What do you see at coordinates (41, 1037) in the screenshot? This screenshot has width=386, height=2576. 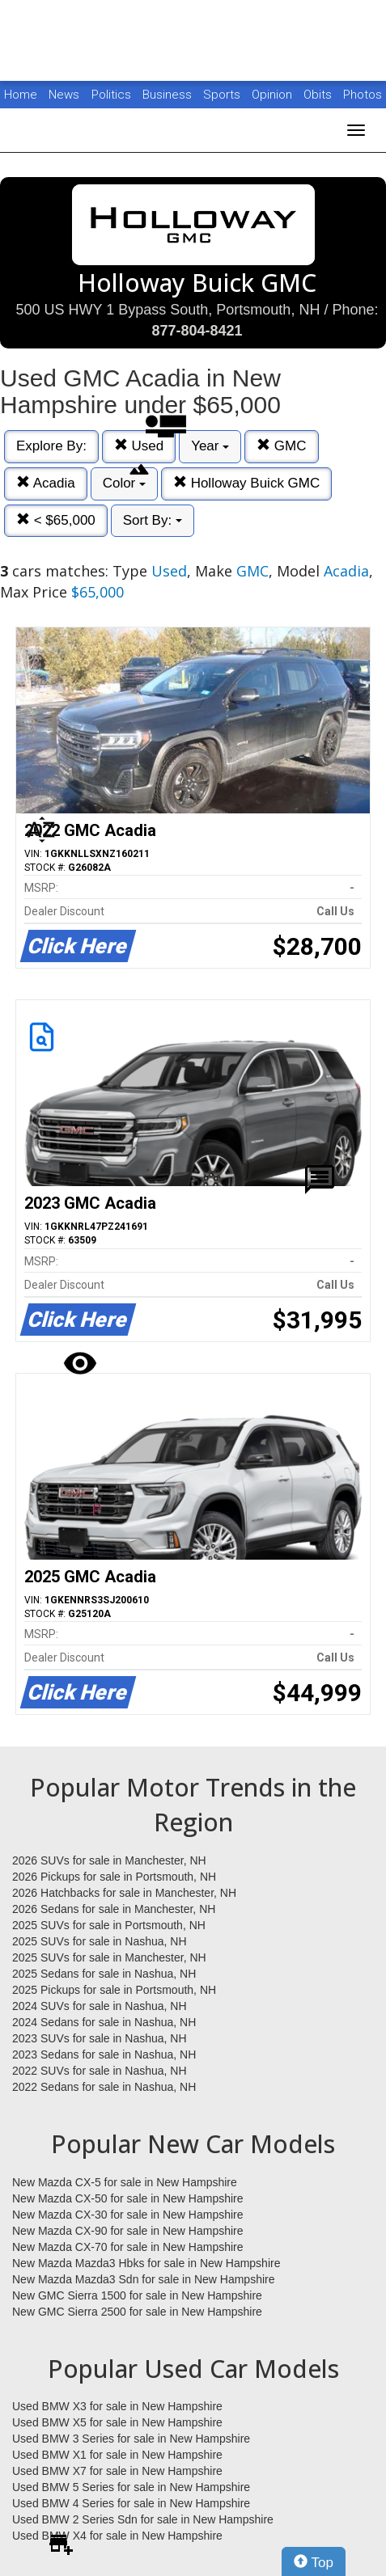 I see `search within a document` at bounding box center [41, 1037].